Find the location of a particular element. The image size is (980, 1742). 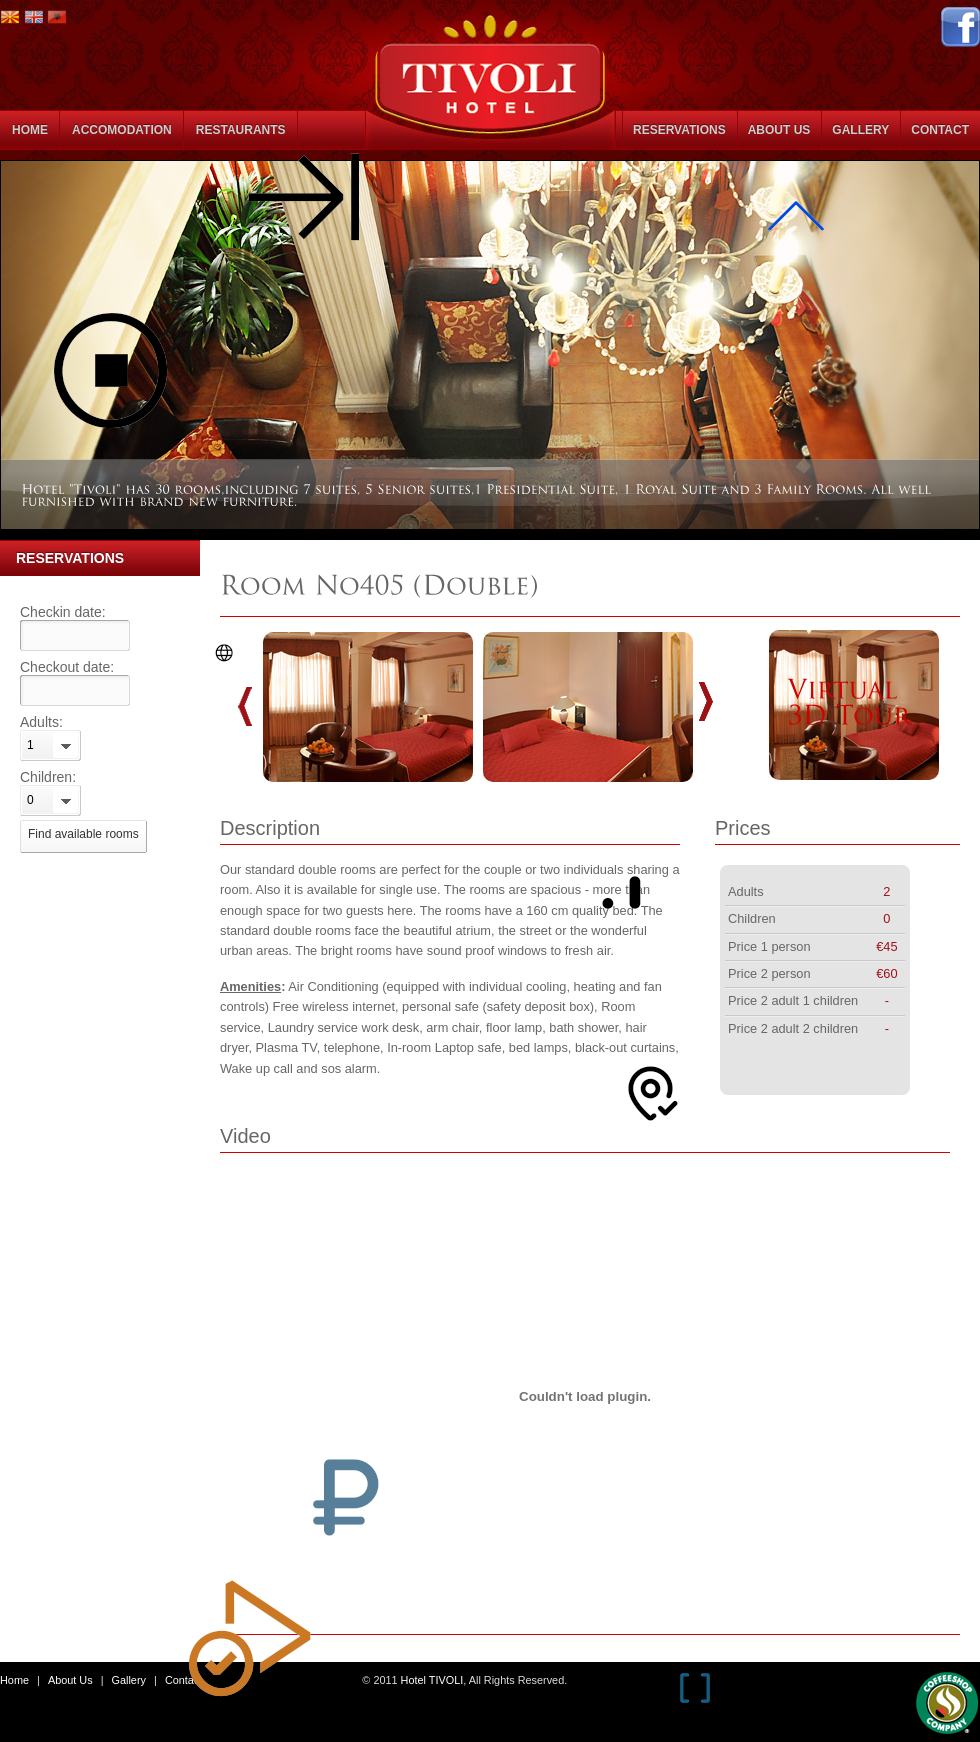

access global or web-related settings is located at coordinates (223, 653).